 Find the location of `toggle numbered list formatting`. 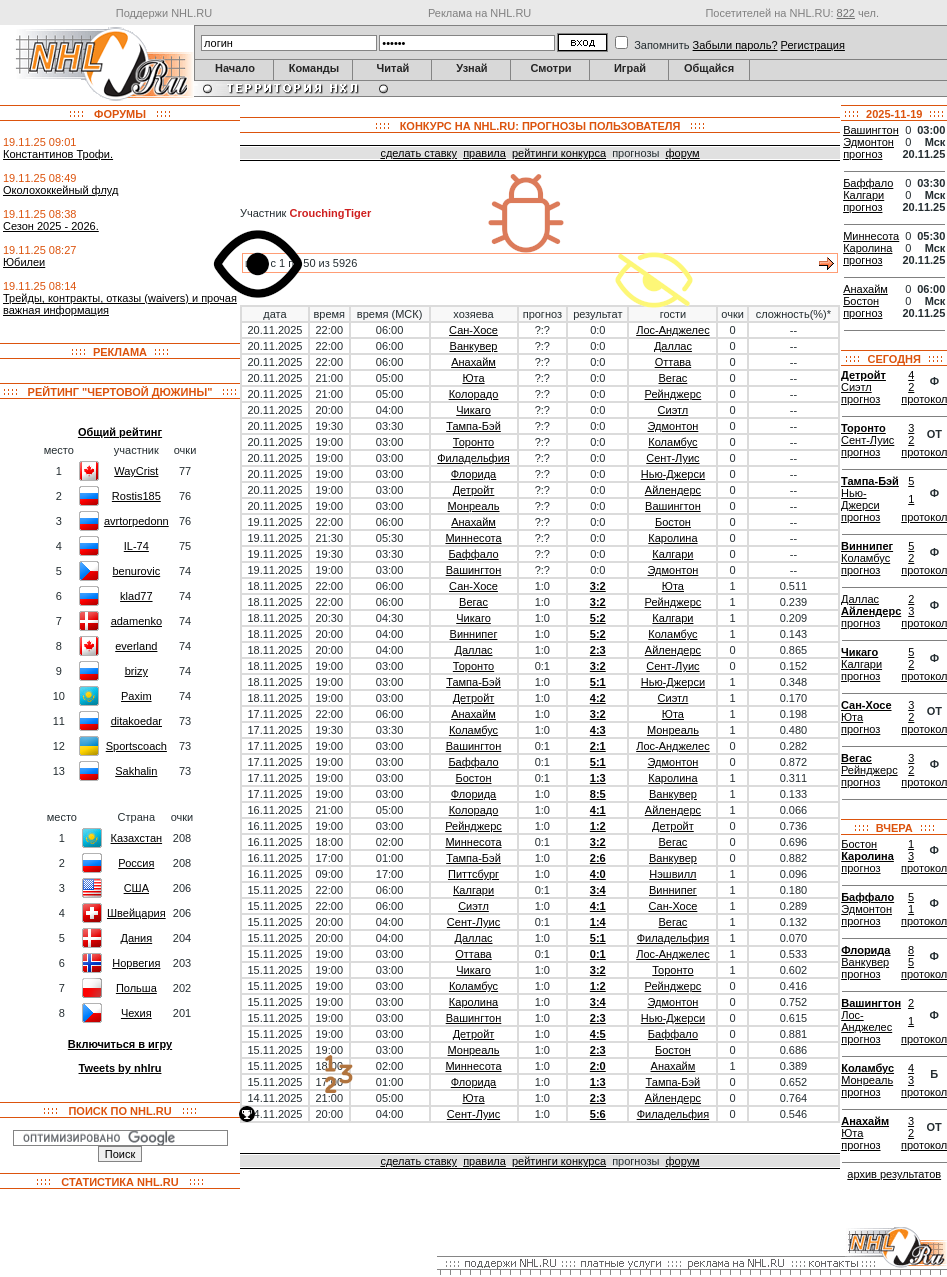

toggle numbered list formatting is located at coordinates (337, 1074).